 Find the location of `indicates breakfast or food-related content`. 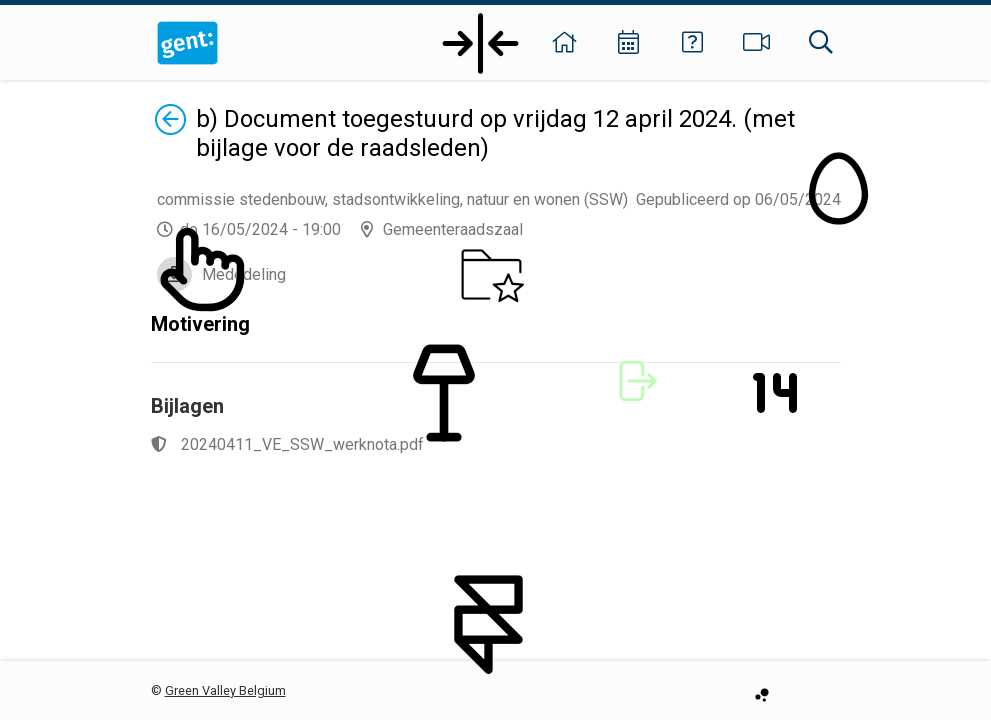

indicates breakfast or food-related content is located at coordinates (838, 188).